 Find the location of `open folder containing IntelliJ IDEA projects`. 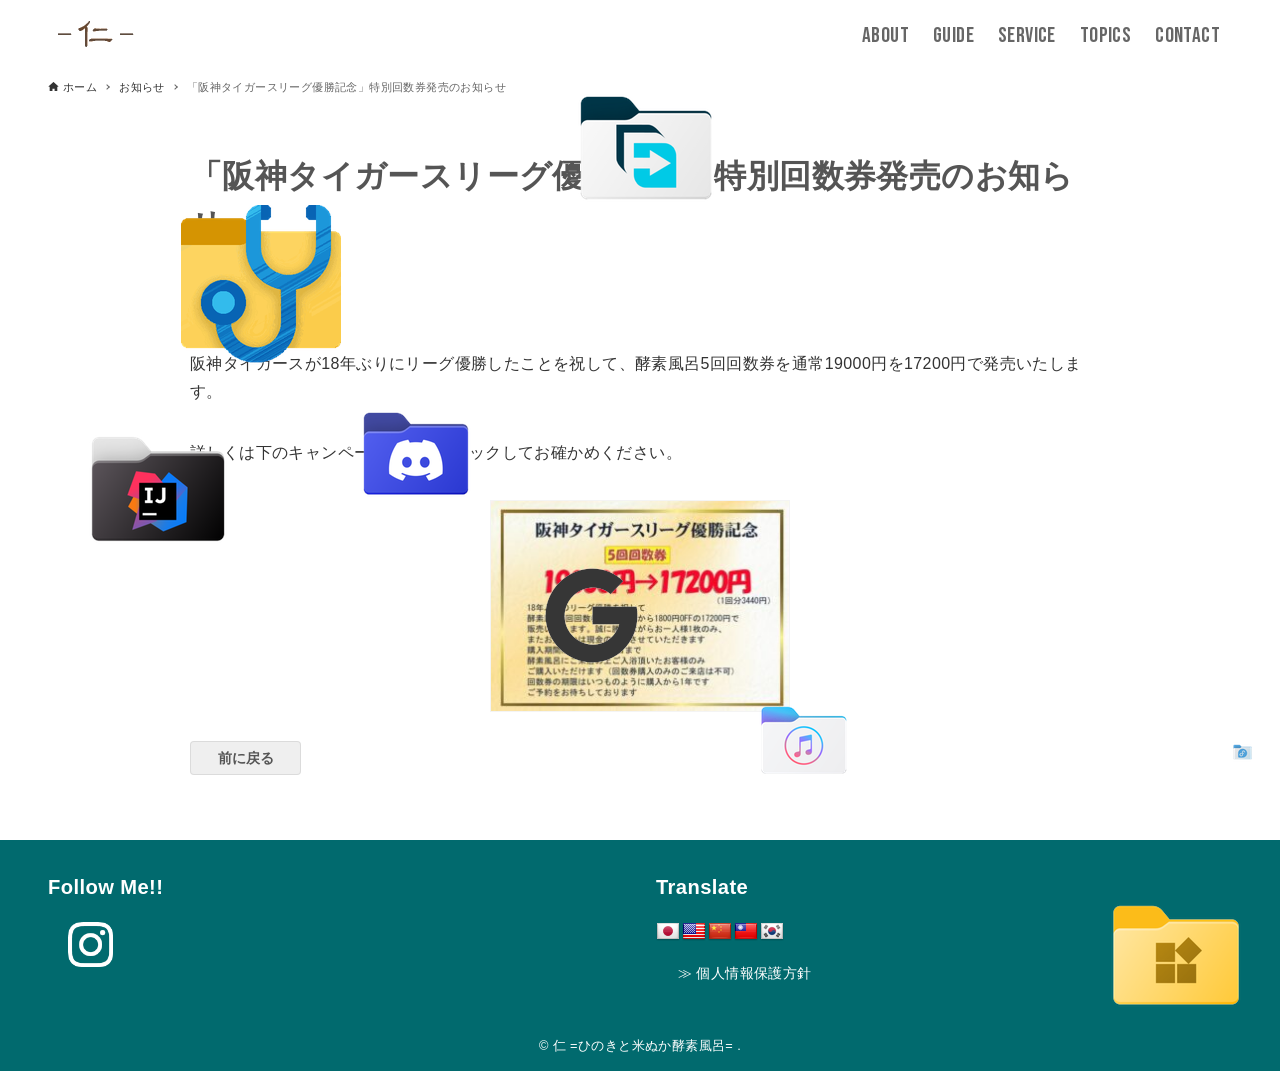

open folder containing IntelliJ IDEA projects is located at coordinates (157, 492).